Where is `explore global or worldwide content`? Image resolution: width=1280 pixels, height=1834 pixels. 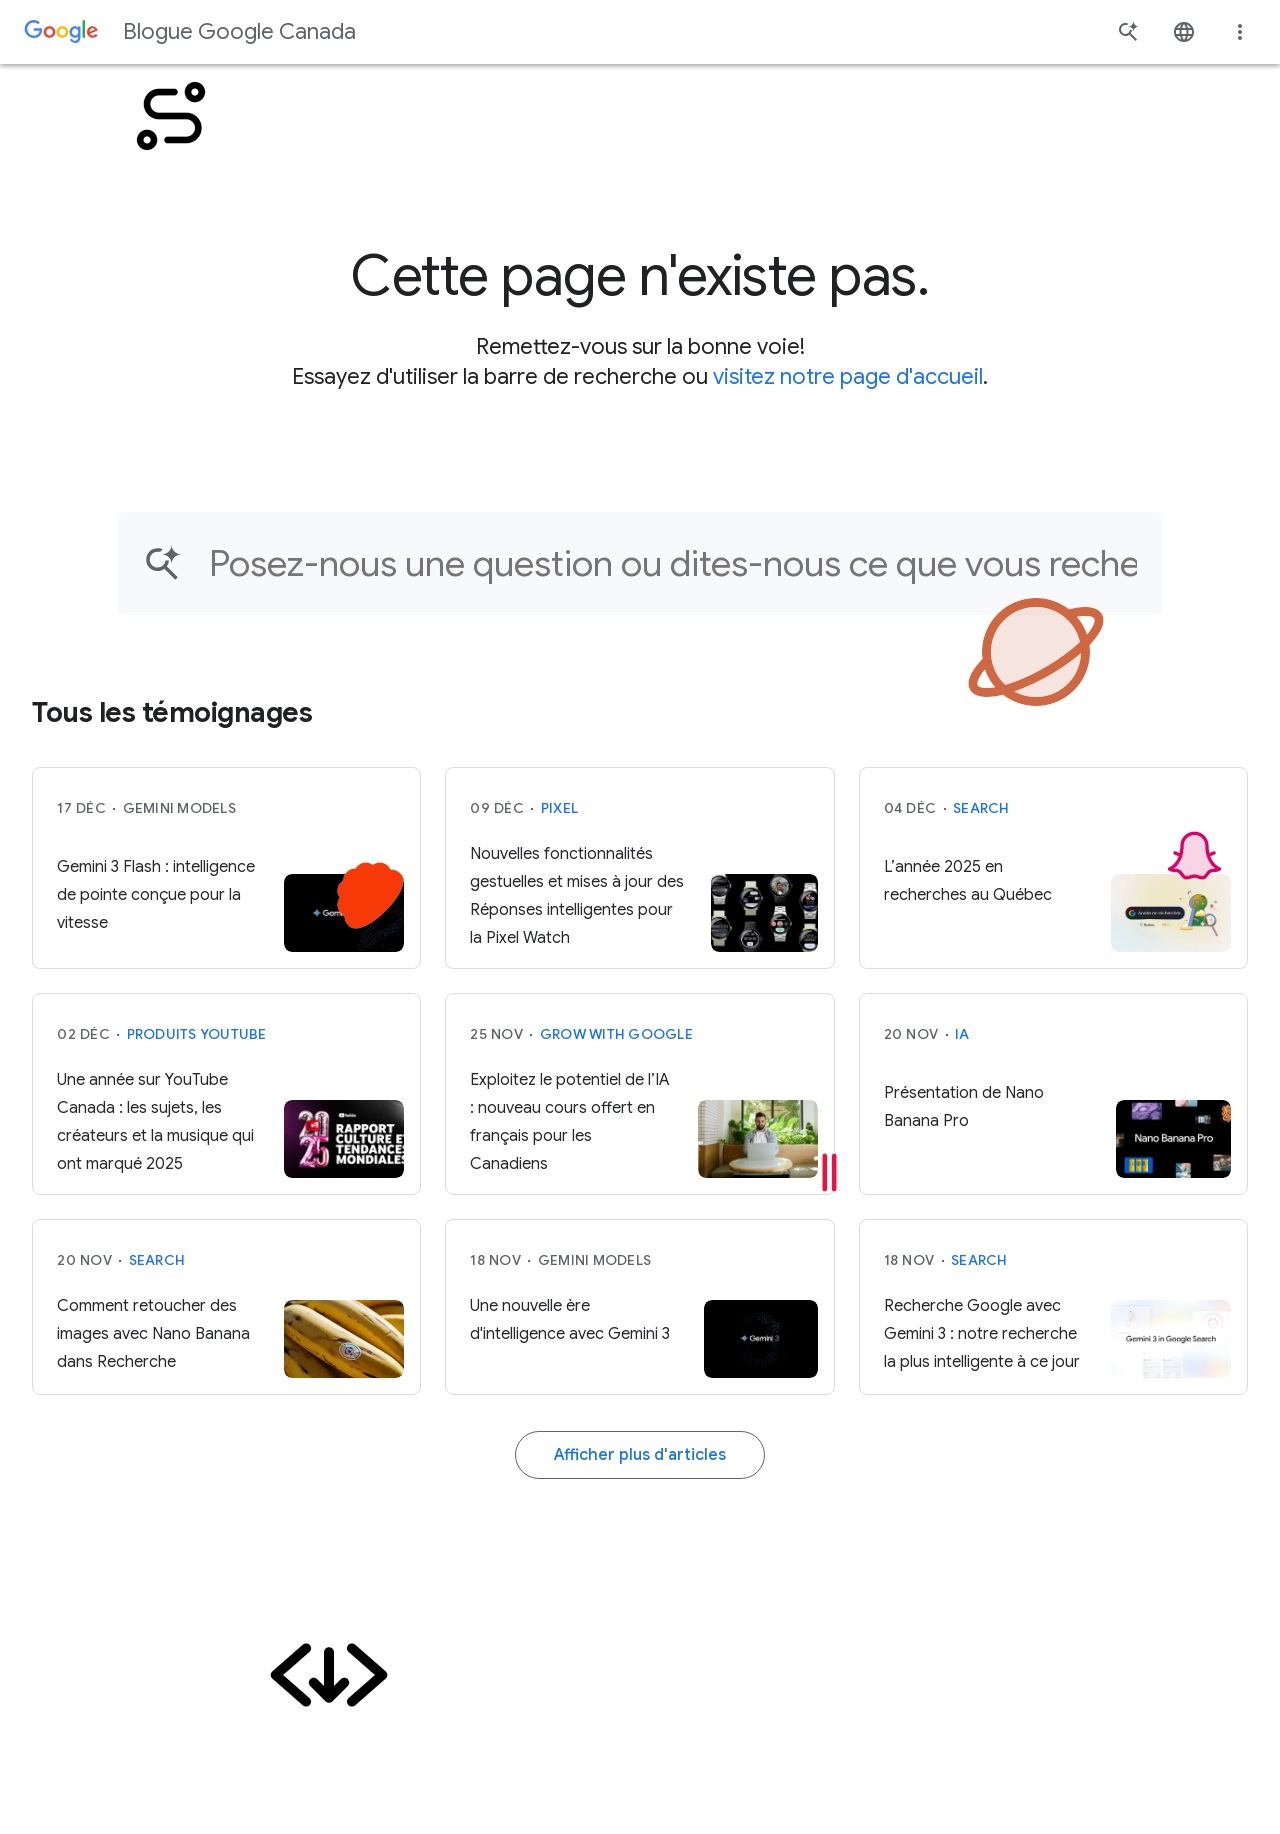 explore global or worldwide content is located at coordinates (1036, 652).